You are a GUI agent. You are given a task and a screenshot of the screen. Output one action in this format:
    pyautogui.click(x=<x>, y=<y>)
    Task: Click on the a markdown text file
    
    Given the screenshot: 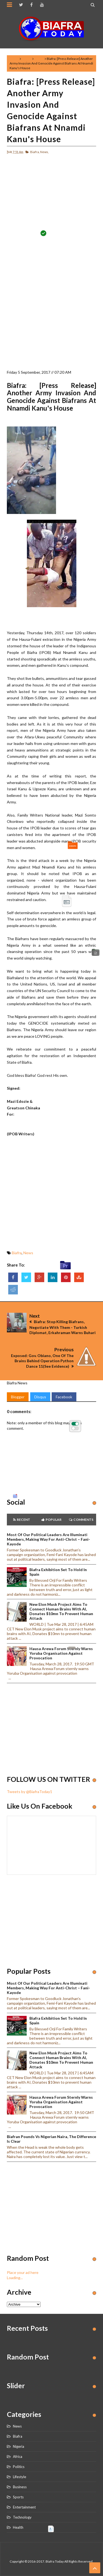 What is the action you would take?
    pyautogui.click(x=67, y=901)
    